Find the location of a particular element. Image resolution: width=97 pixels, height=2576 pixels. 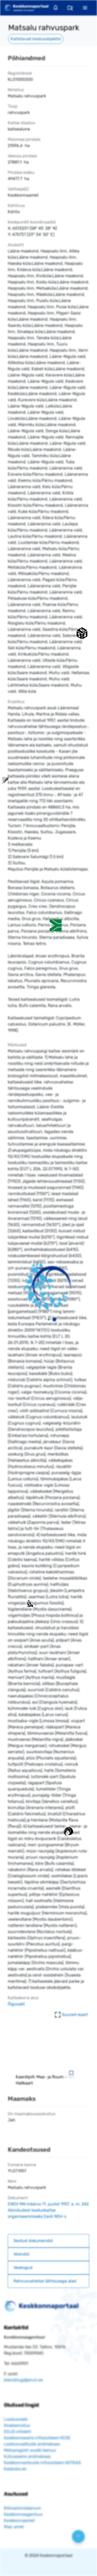

roll the dice or take a random action is located at coordinates (82, 633).